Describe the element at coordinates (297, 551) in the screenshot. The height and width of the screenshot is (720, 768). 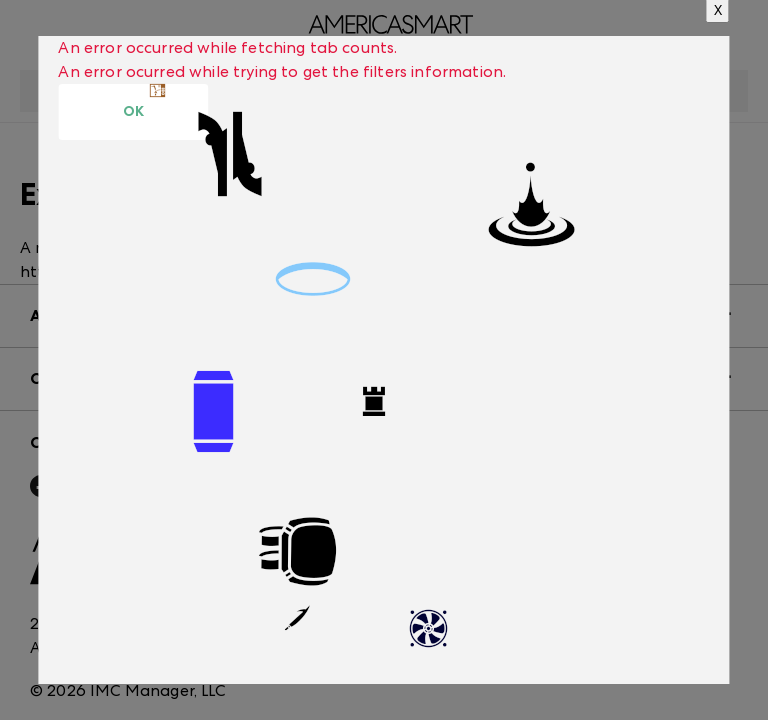
I see `select knee pad equipment for your character` at that location.